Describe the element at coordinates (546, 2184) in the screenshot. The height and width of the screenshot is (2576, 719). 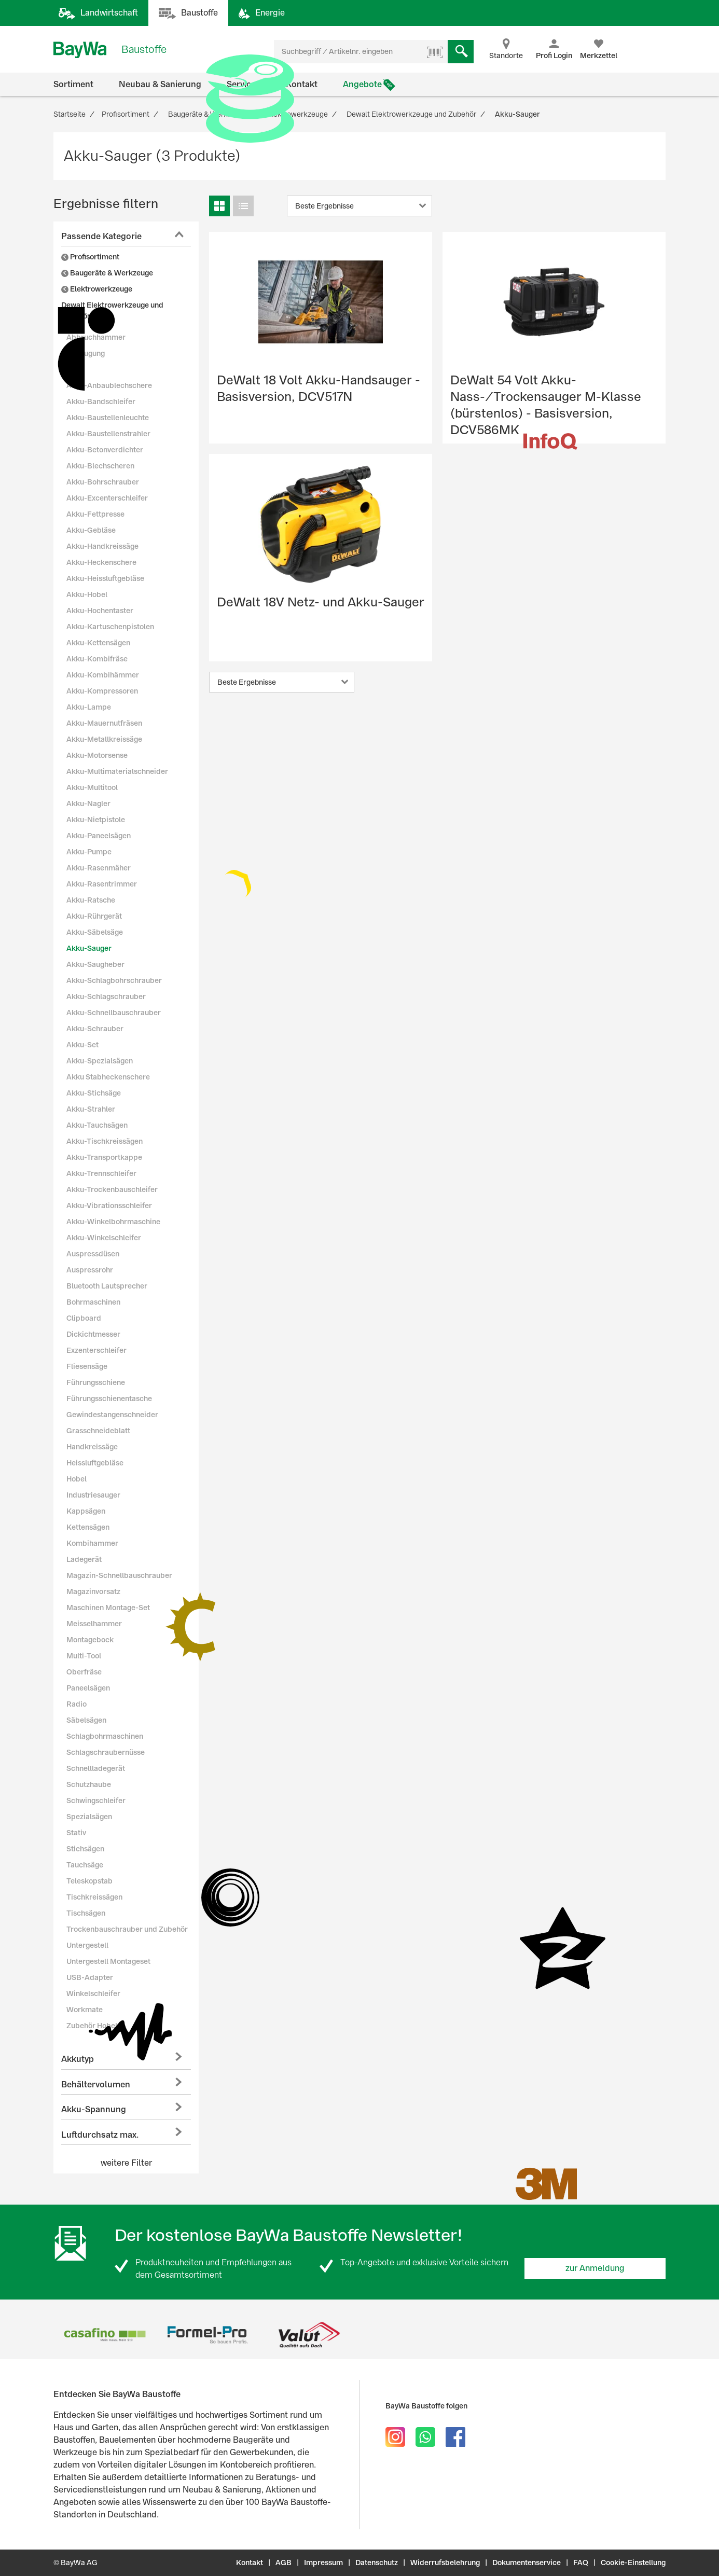
I see `3M company logo` at that location.